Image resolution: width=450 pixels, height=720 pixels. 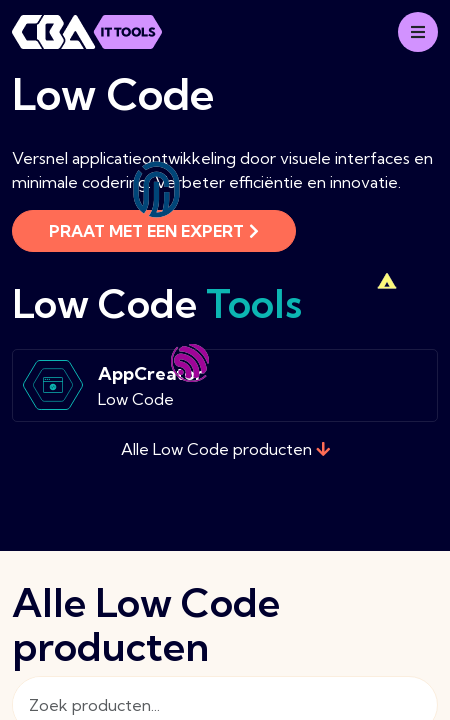 I want to click on enable fingerprint authentication, so click(x=156, y=189).